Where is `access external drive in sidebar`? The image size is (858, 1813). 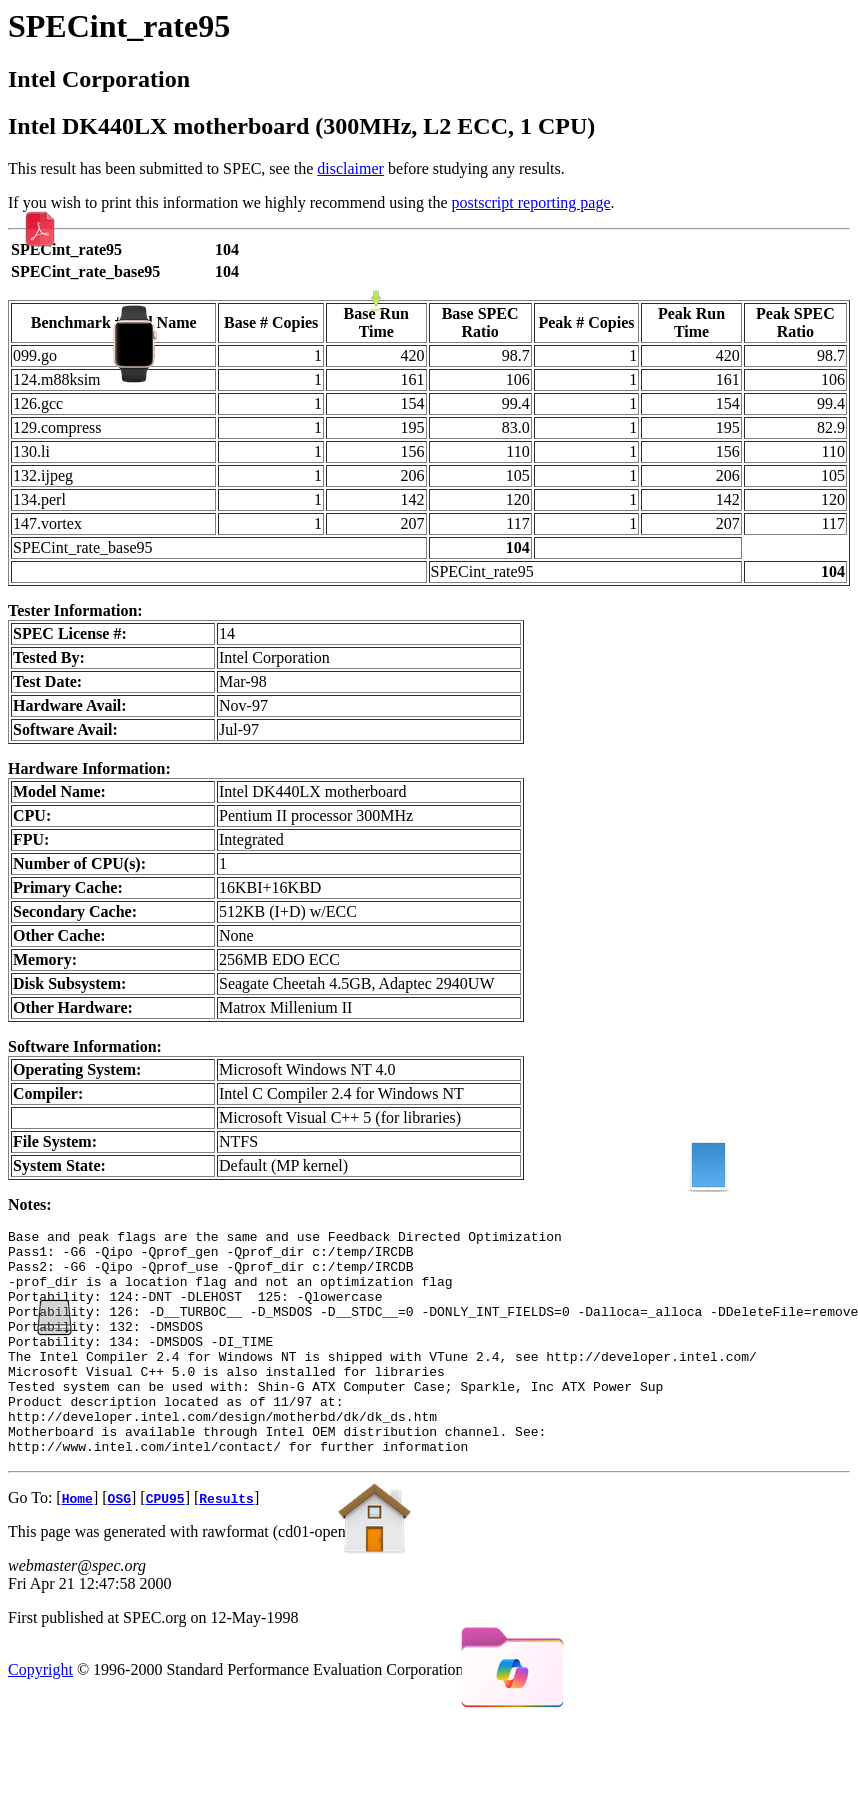
access external drive in sidebar is located at coordinates (54, 1317).